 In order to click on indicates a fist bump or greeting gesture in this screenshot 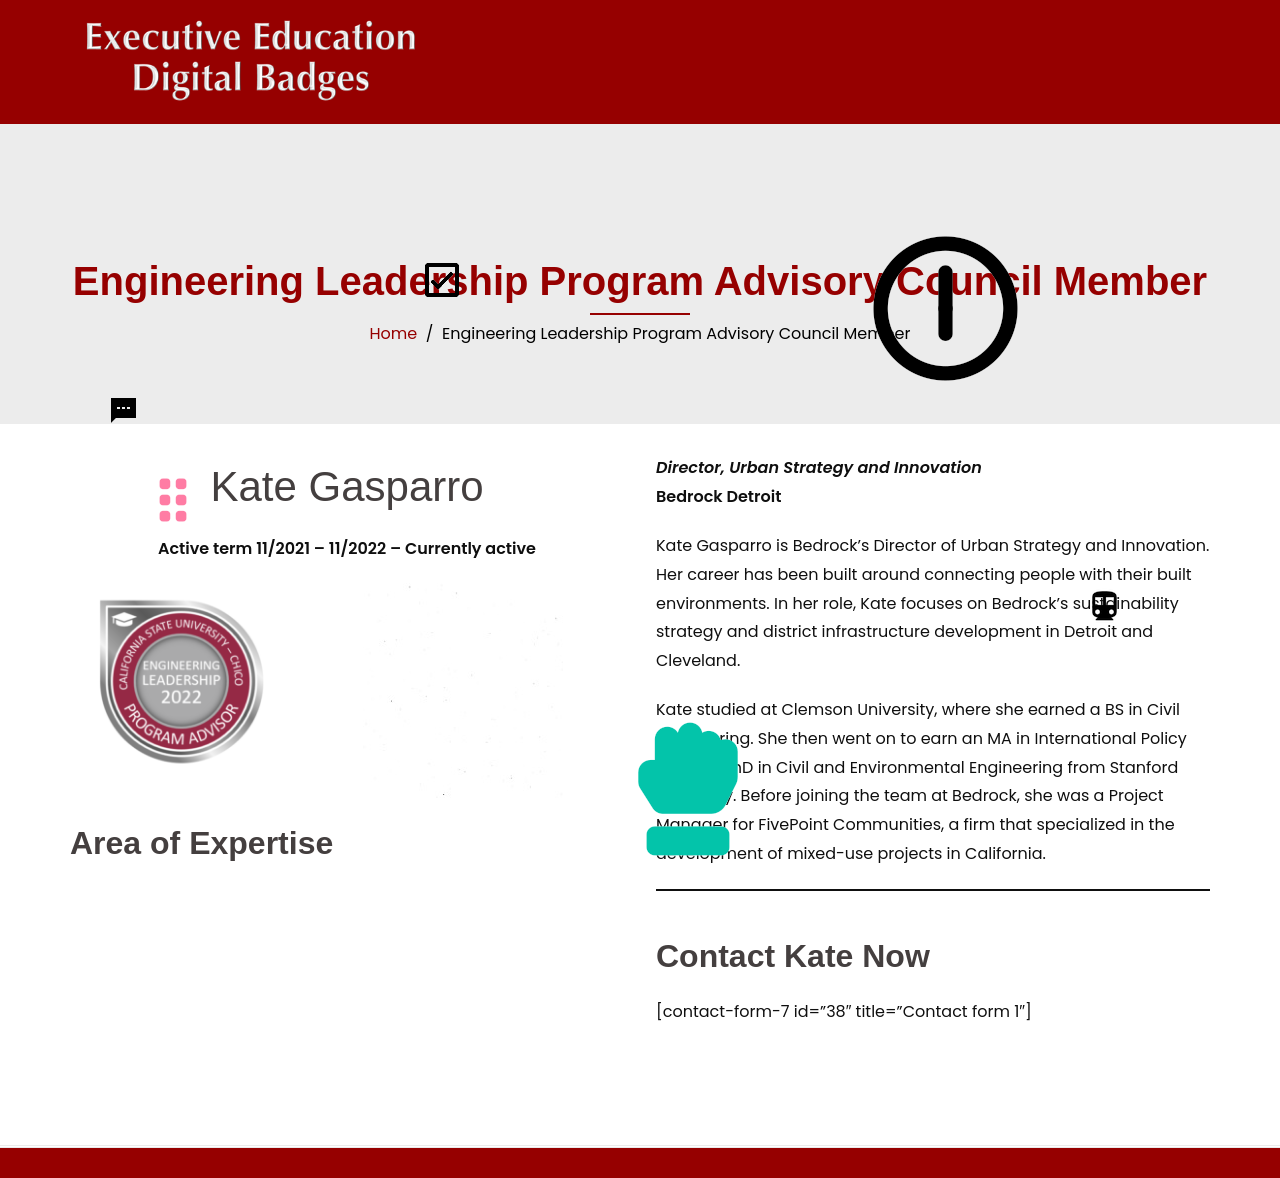, I will do `click(688, 789)`.